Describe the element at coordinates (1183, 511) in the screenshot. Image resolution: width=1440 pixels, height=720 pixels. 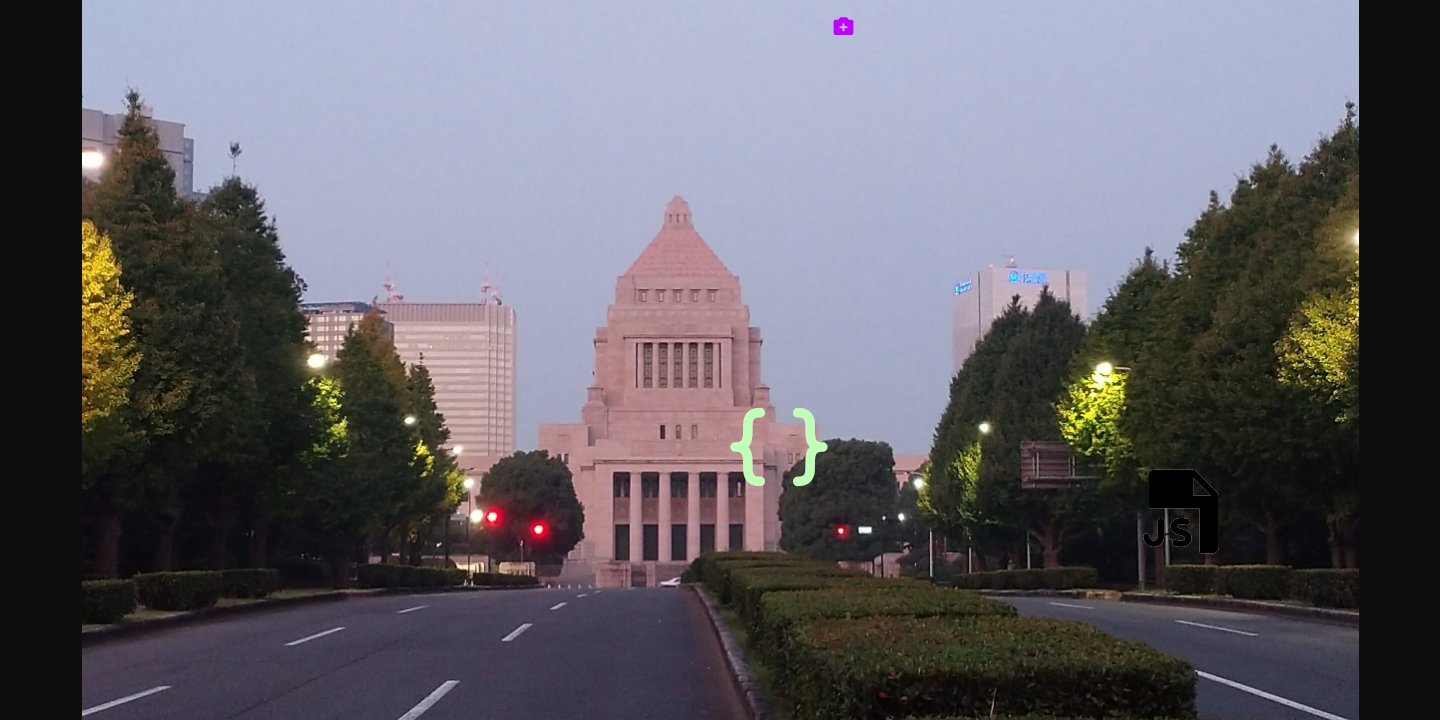
I see `javascript file type indicator` at that location.